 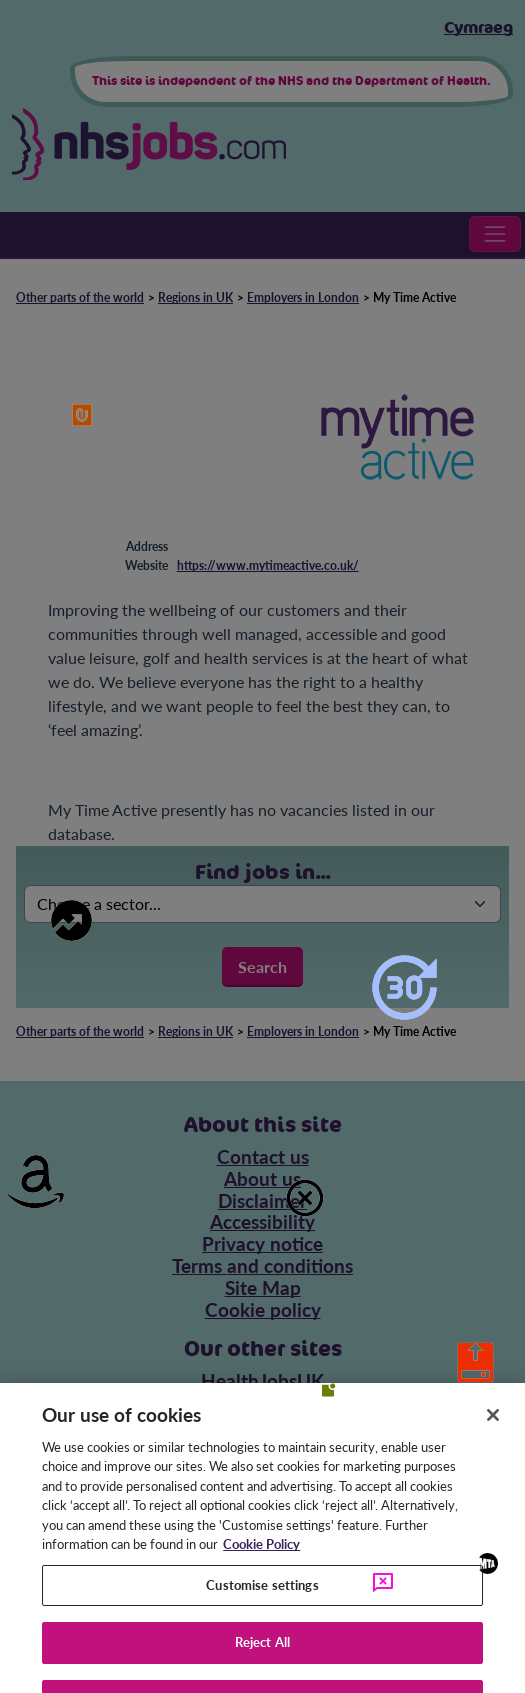 I want to click on open the Amazon app, so click(x=35, y=1179).